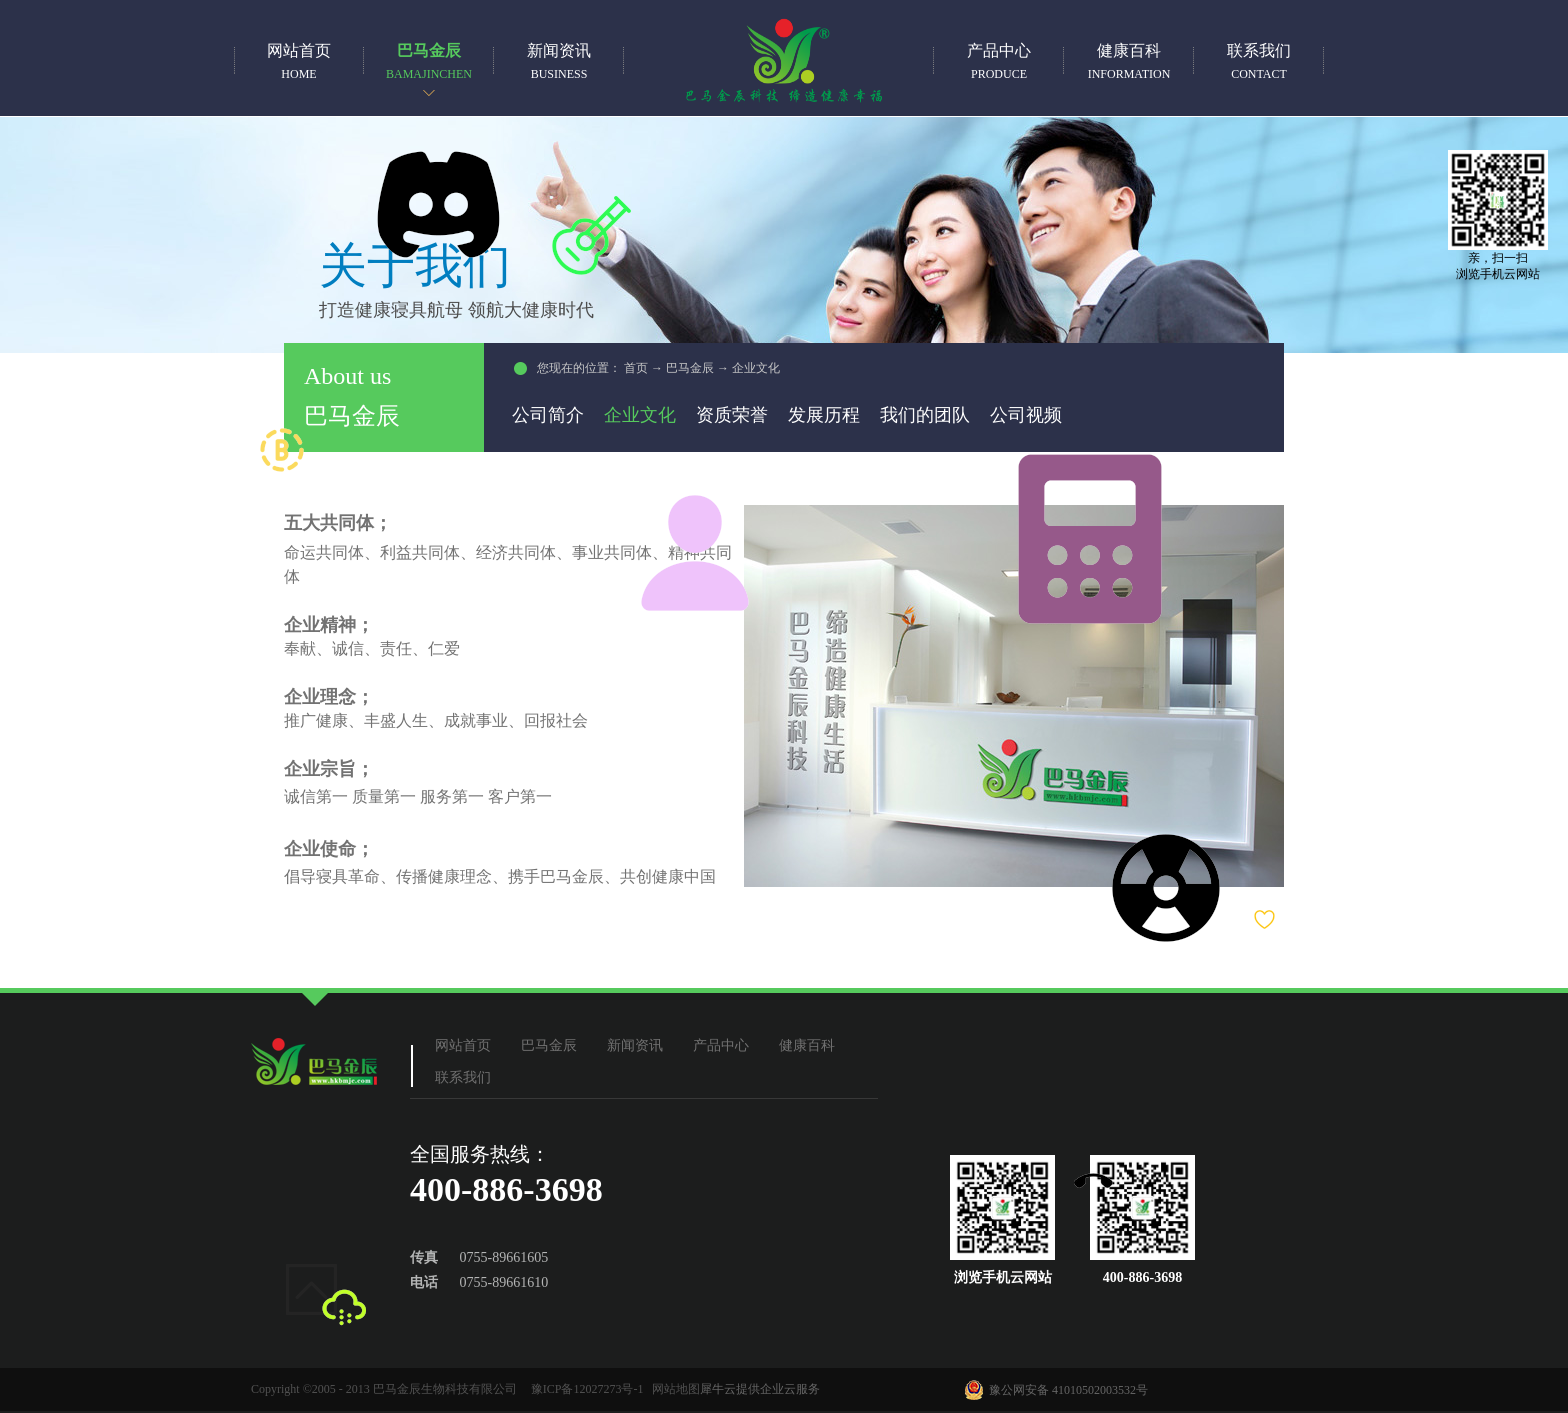  Describe the element at coordinates (1093, 1181) in the screenshot. I see `end the current phone call` at that location.